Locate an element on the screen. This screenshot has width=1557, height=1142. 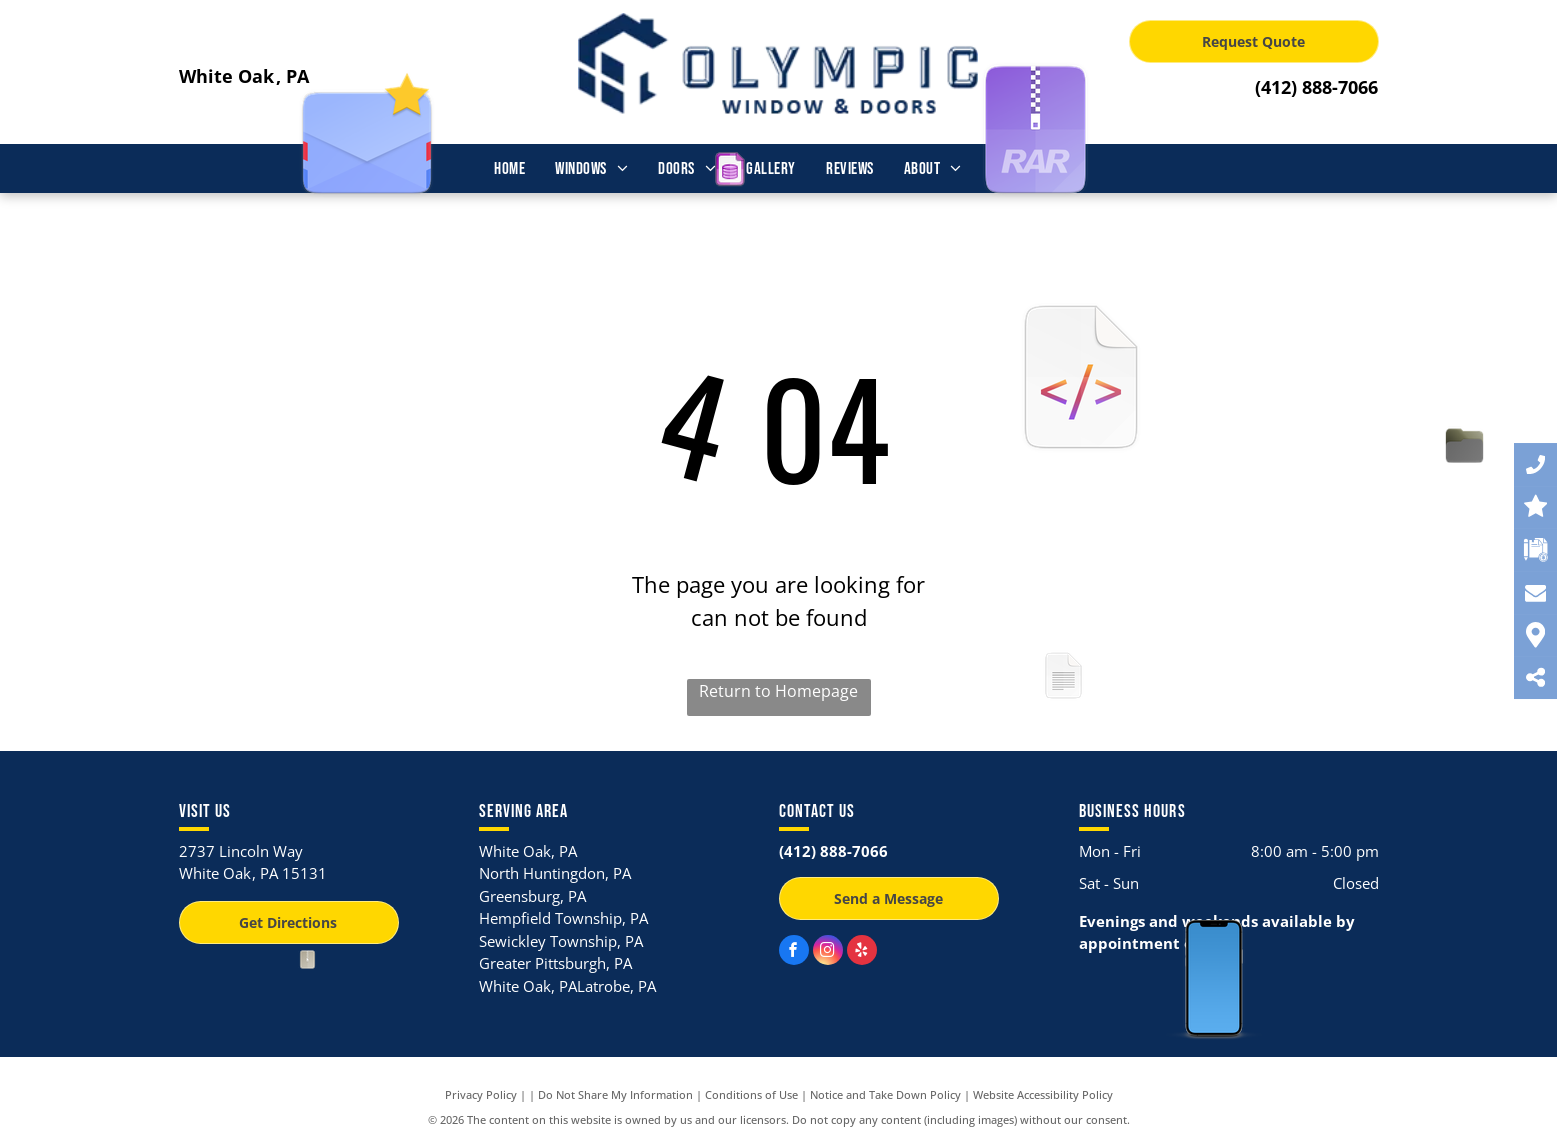
a maven xml configuration file is located at coordinates (1081, 377).